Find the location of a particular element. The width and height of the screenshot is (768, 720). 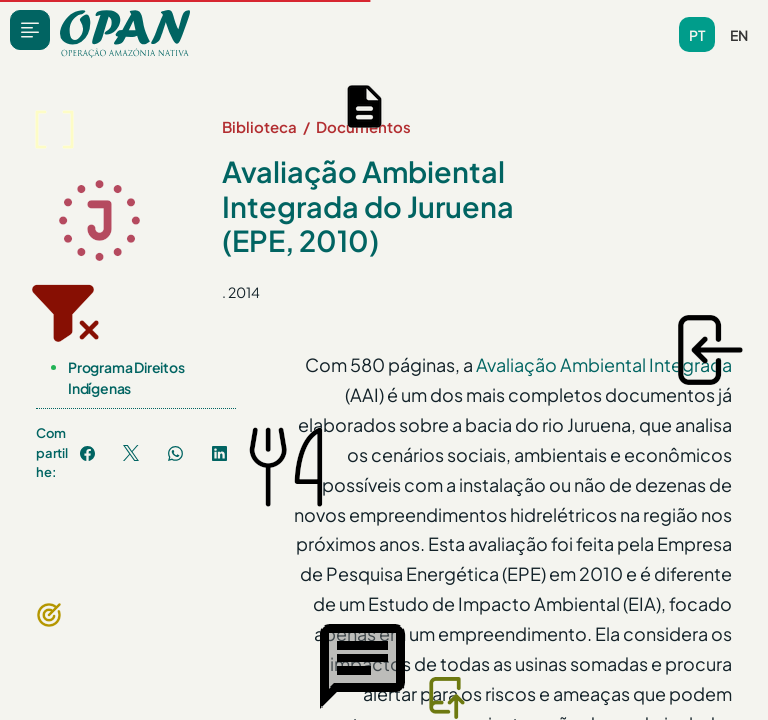

log in to your account is located at coordinates (705, 350).